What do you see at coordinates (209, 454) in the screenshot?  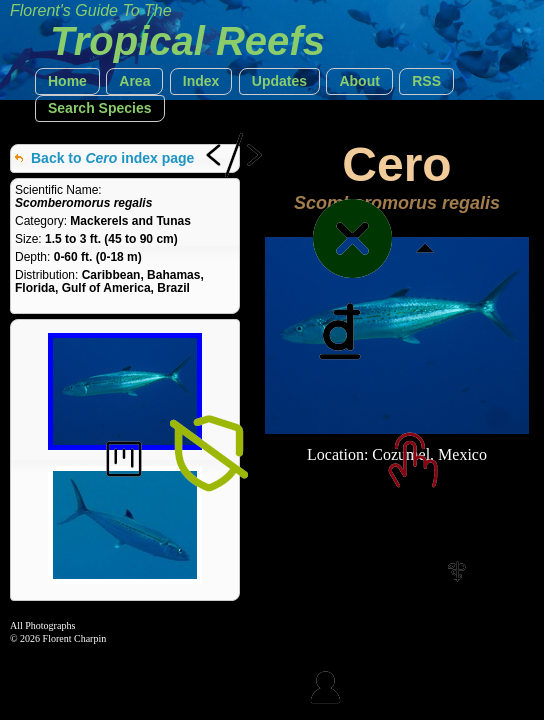 I see `security or protection is disabled` at bounding box center [209, 454].